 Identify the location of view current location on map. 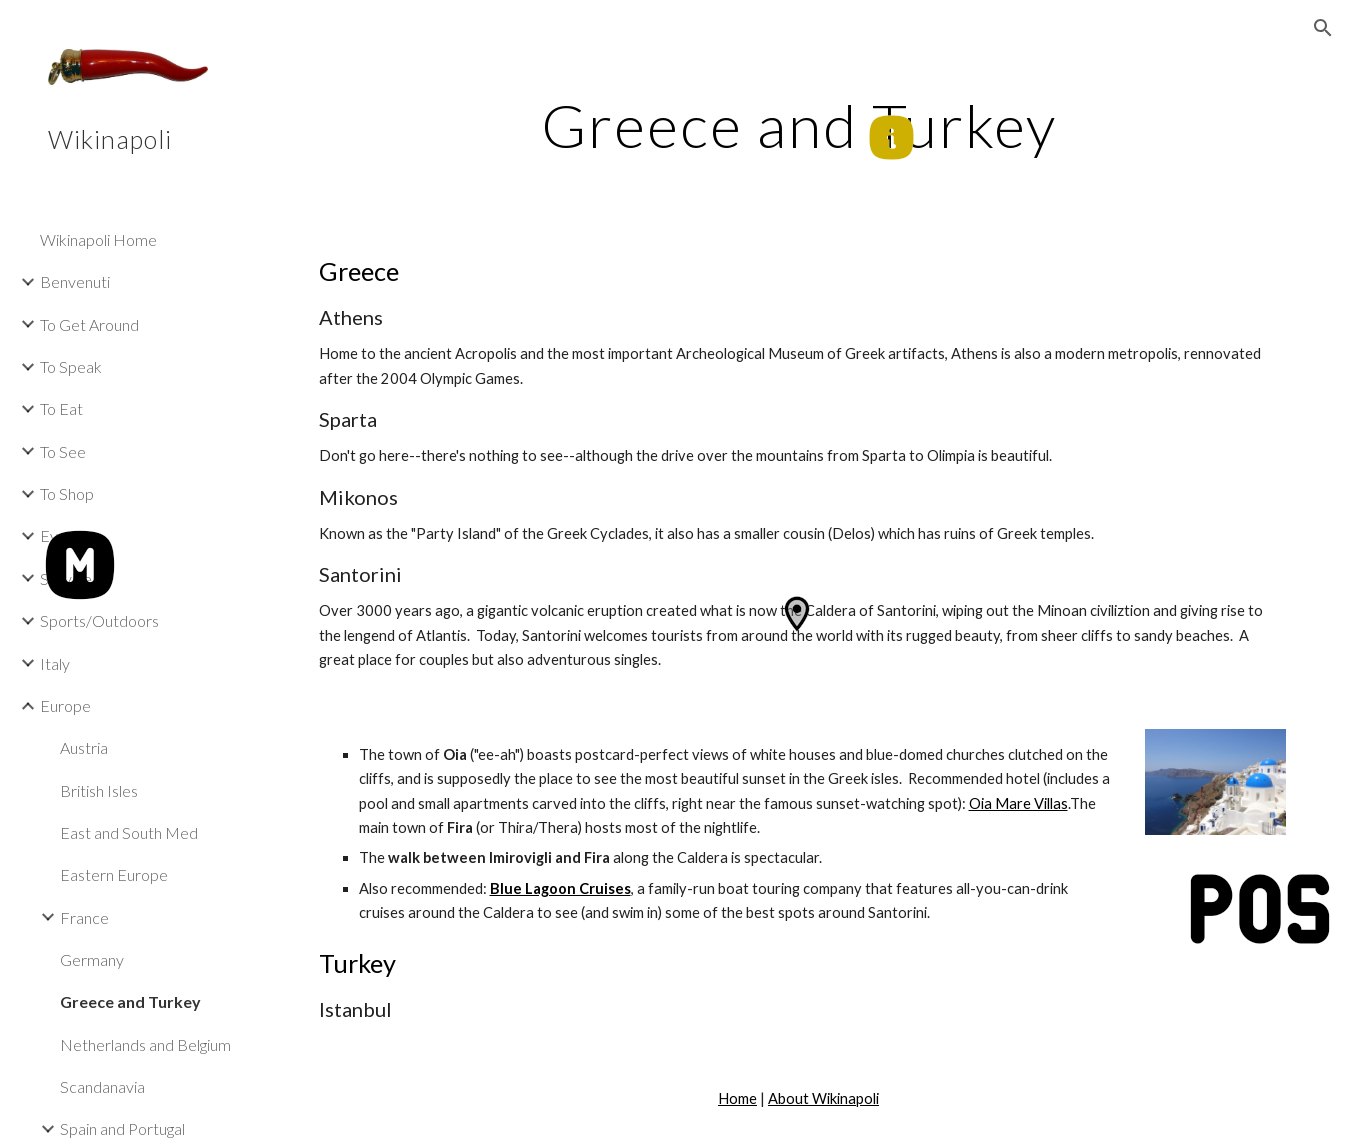
(797, 614).